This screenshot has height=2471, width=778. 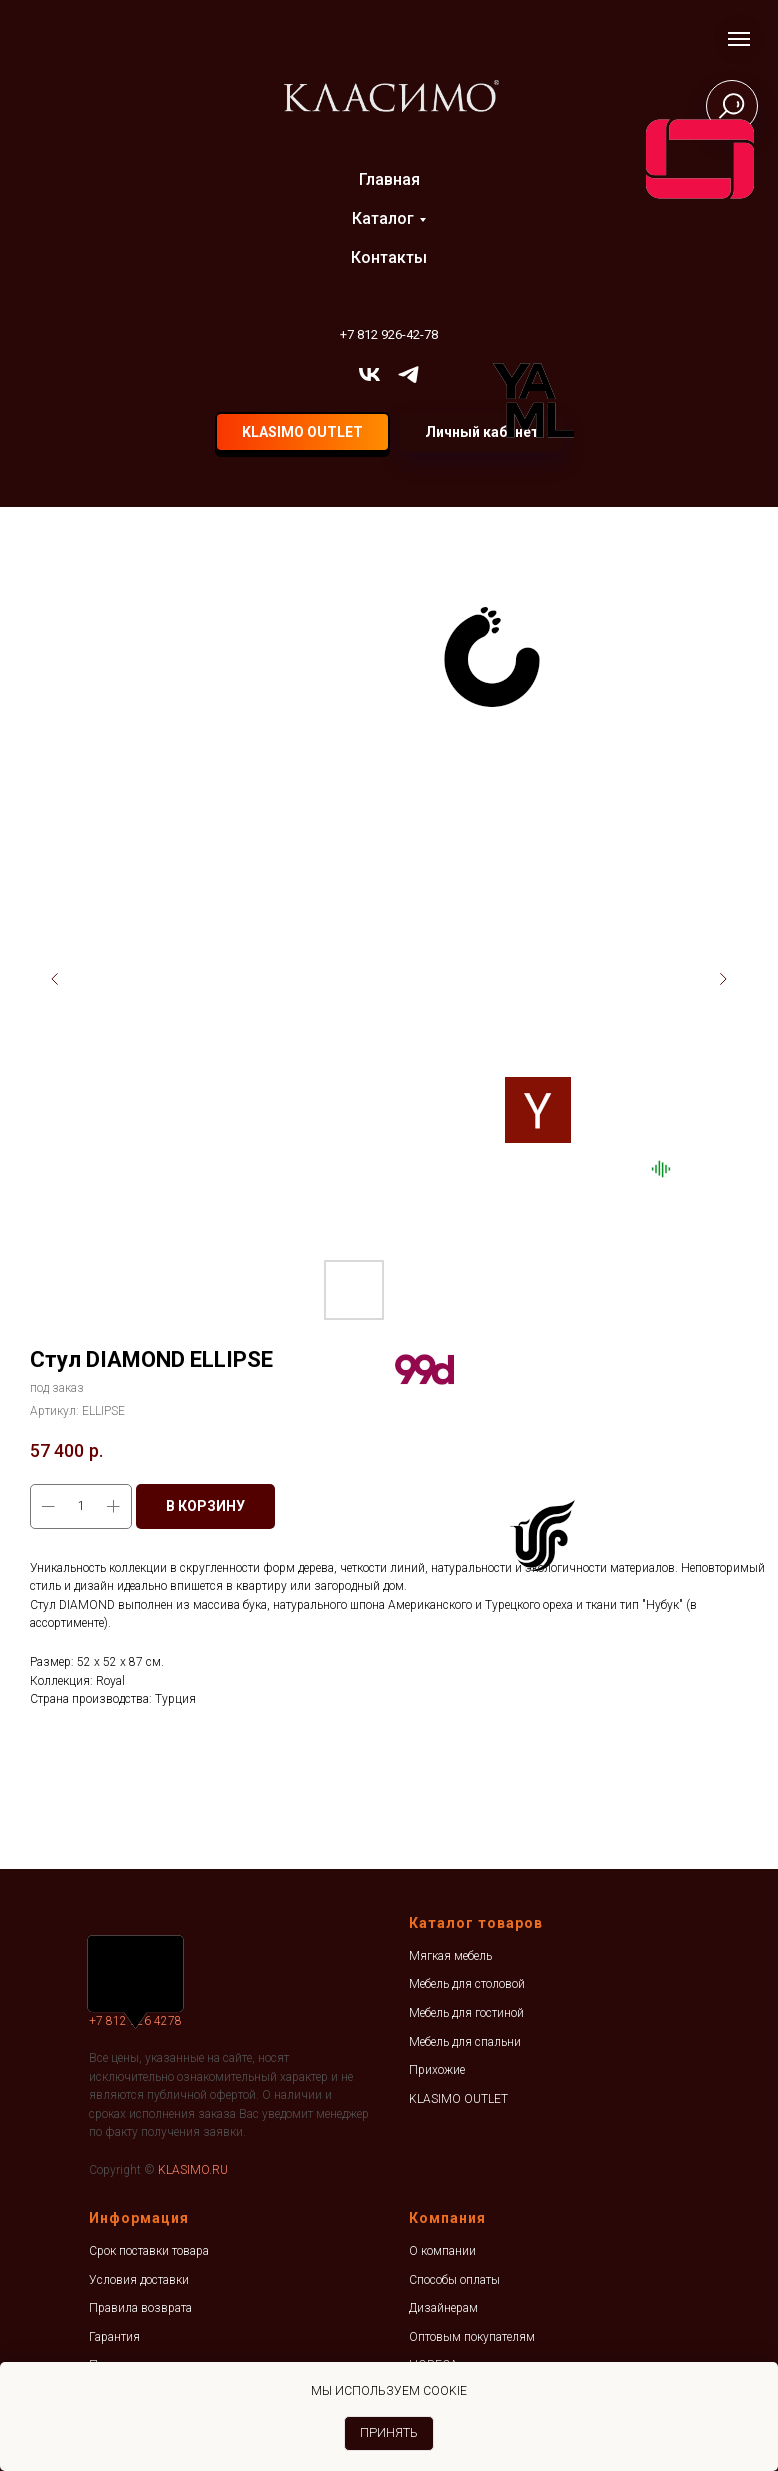 What do you see at coordinates (492, 657) in the screenshot?
I see `macpaw company logo` at bounding box center [492, 657].